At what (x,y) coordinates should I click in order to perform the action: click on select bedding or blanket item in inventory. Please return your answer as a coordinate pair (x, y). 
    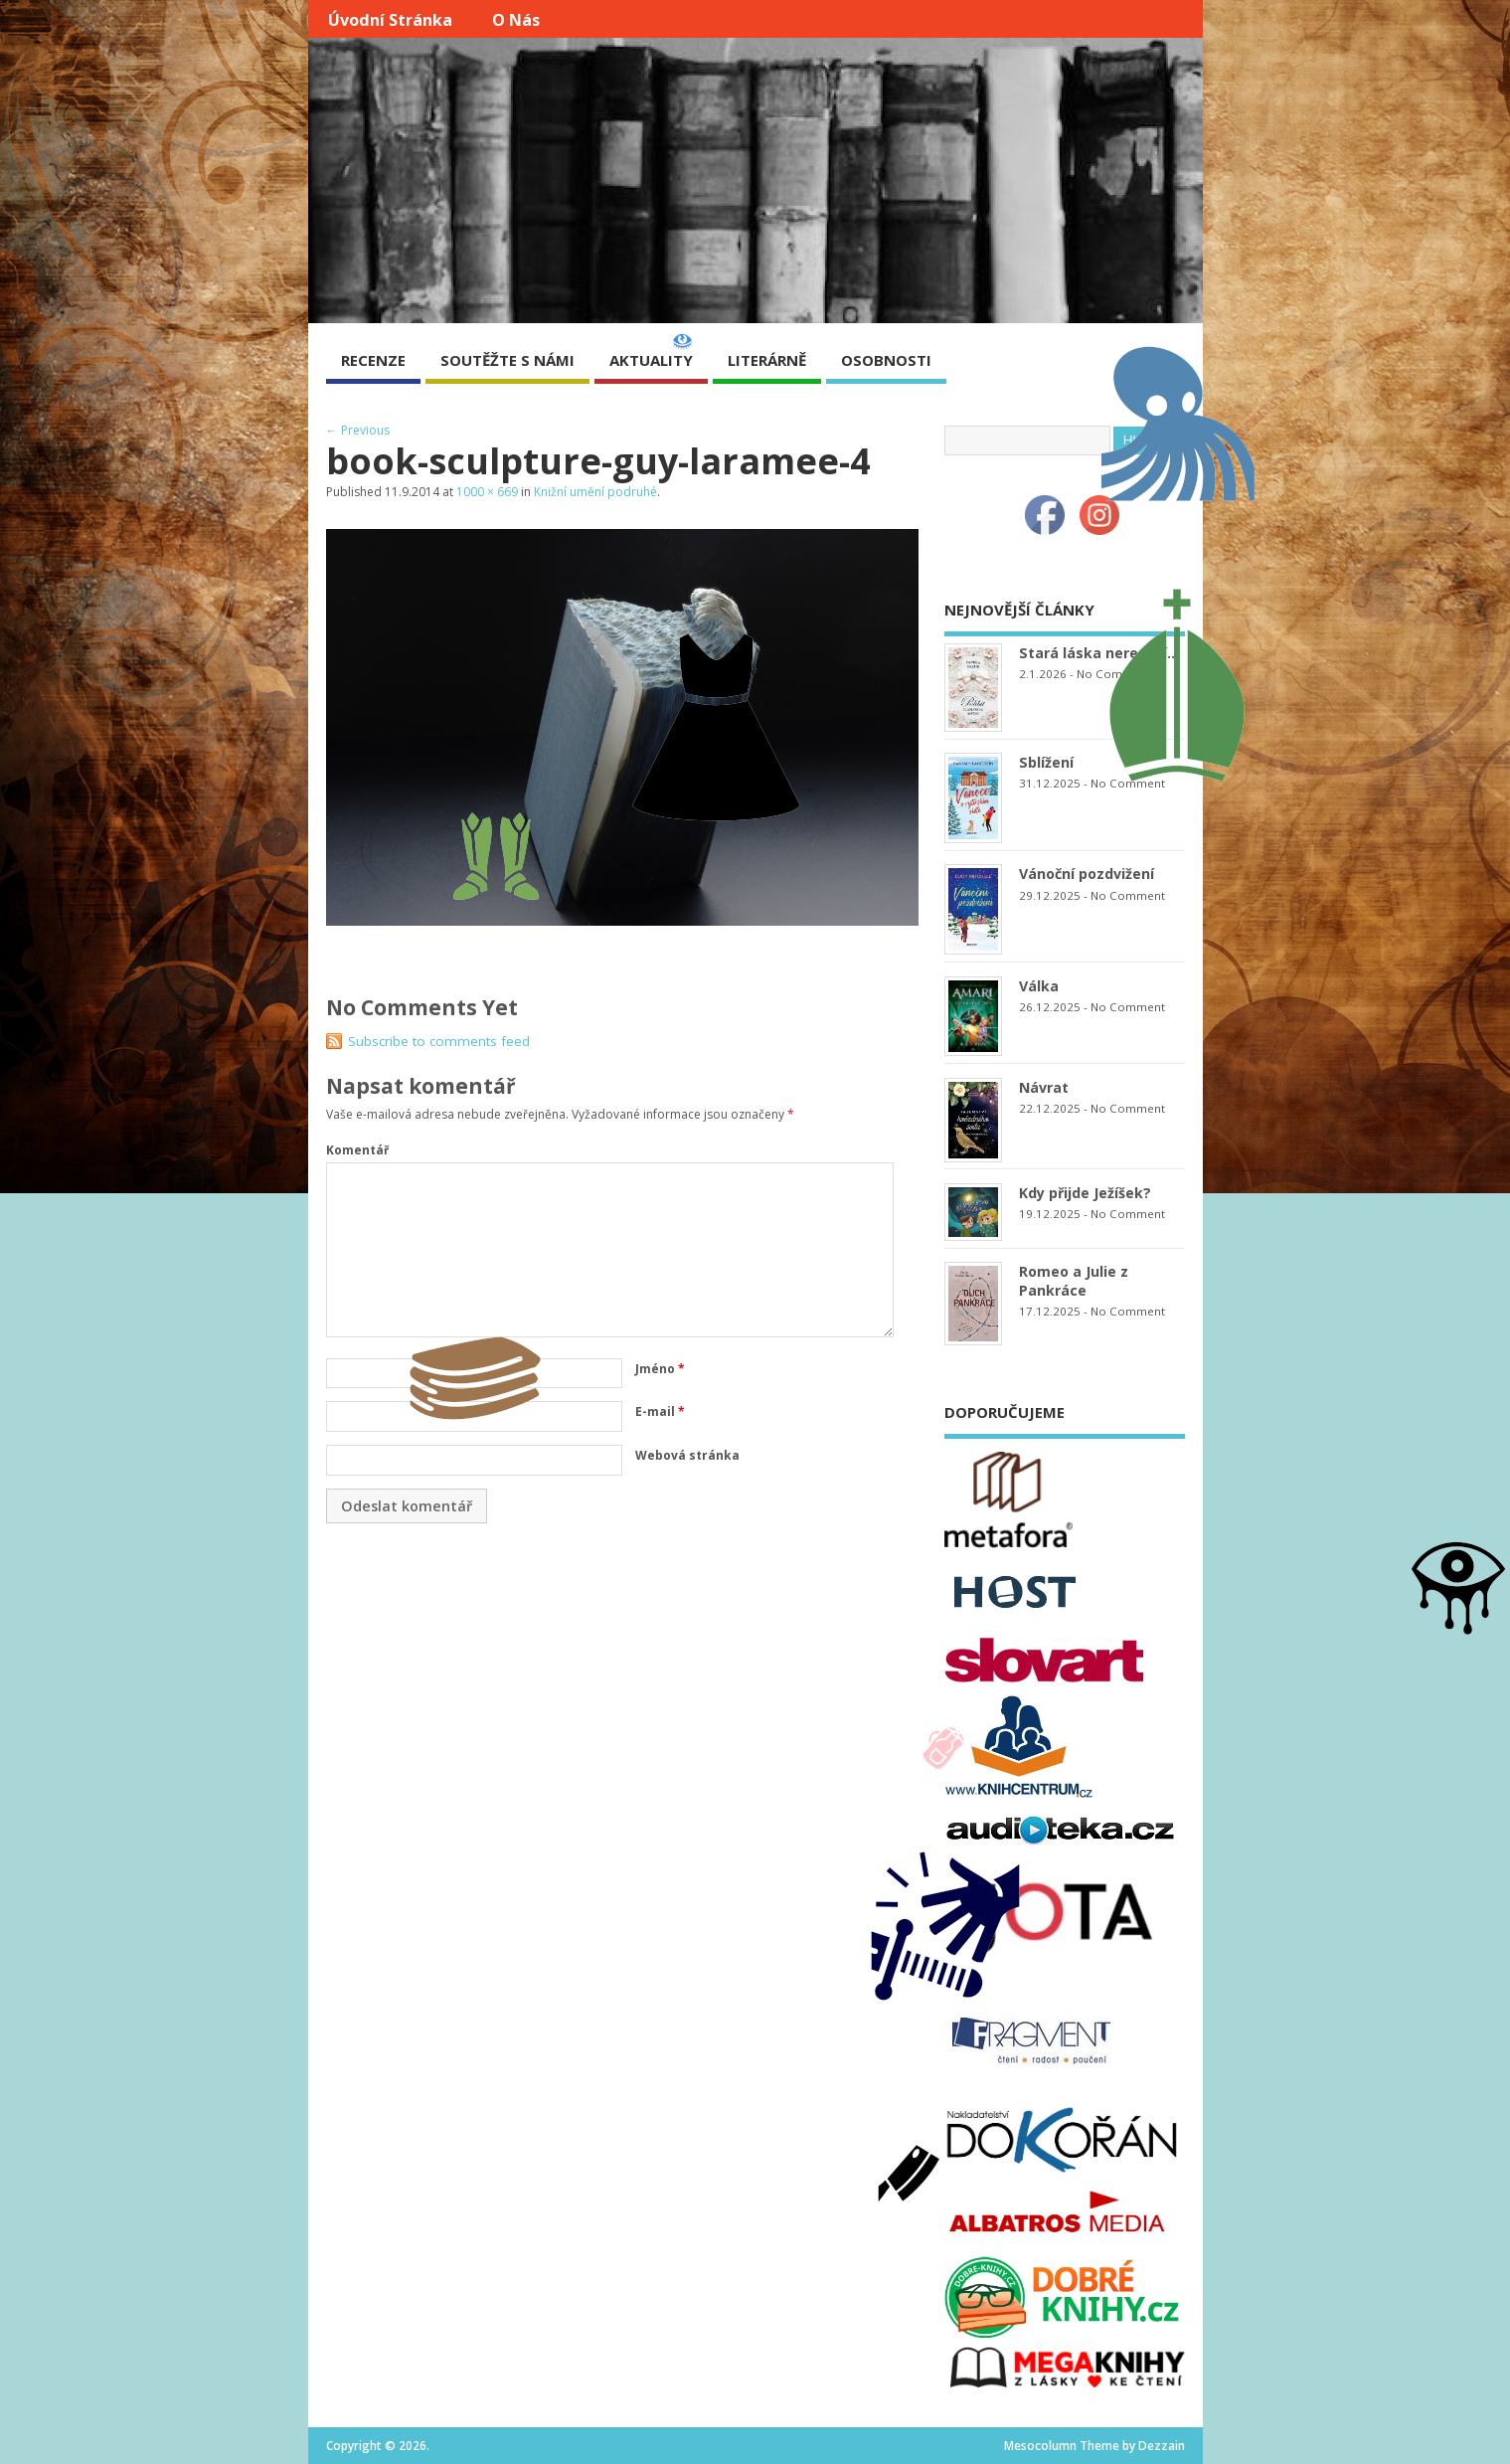
    Looking at the image, I should click on (475, 1378).